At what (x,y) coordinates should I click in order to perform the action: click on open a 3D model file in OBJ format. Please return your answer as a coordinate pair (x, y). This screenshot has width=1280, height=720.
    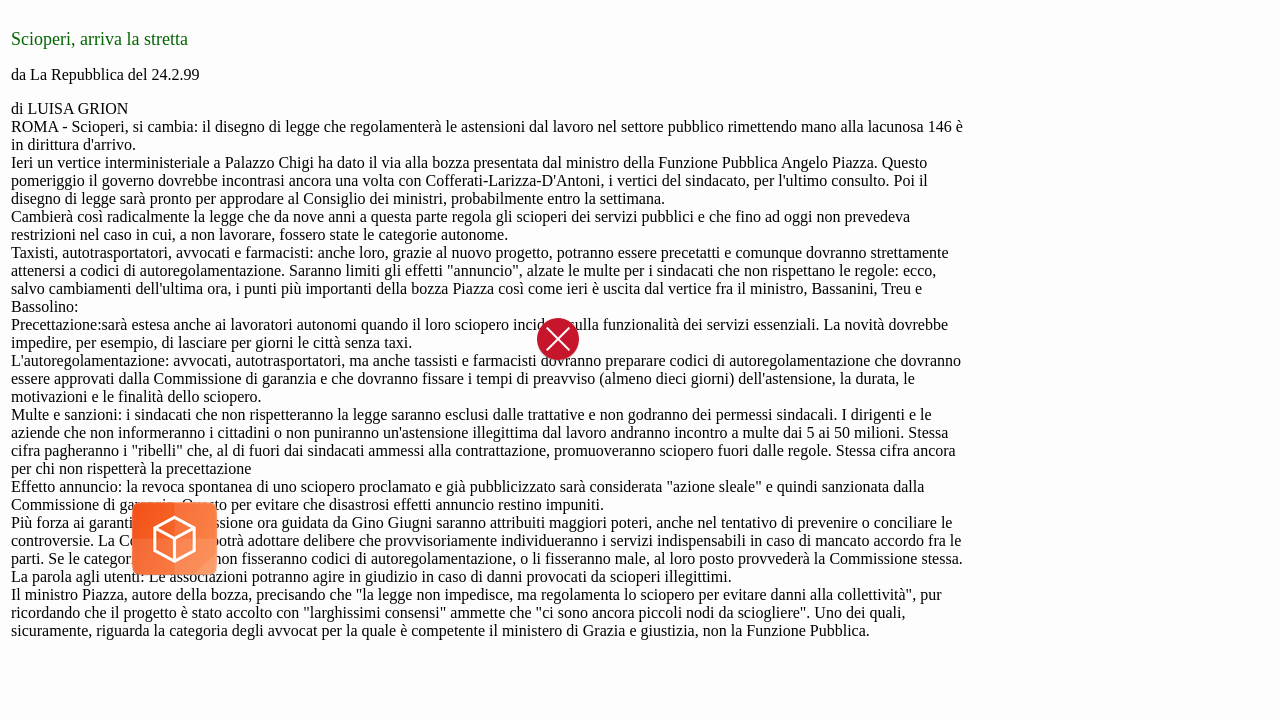
    Looking at the image, I should click on (174, 535).